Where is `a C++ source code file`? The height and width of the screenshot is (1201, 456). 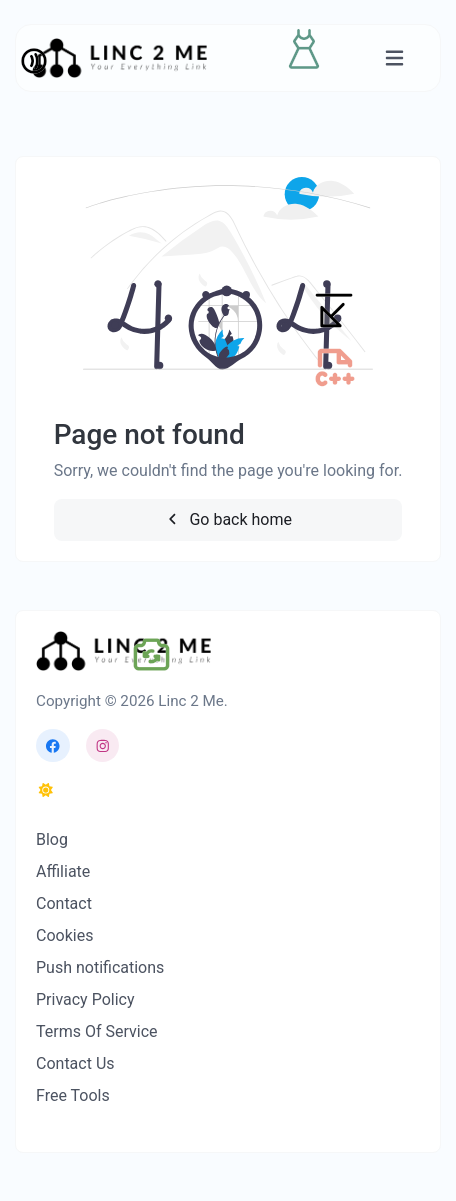
a C++ source code file is located at coordinates (335, 369).